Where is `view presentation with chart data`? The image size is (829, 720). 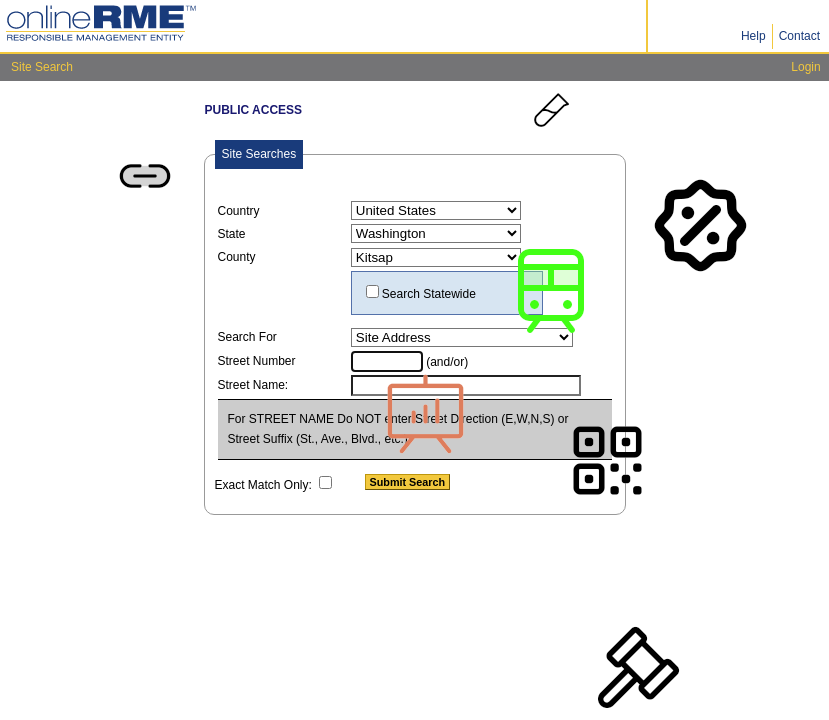 view presentation with chart data is located at coordinates (425, 415).